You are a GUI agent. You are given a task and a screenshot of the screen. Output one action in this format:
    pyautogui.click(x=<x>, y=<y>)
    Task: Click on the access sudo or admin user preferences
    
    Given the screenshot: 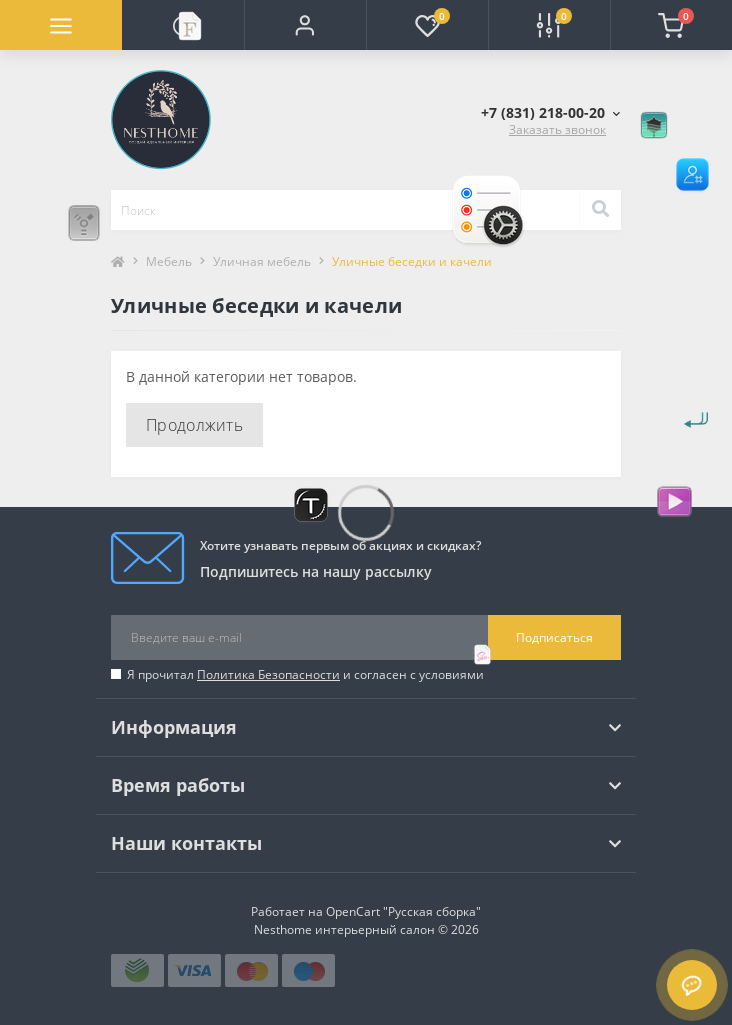 What is the action you would take?
    pyautogui.click(x=692, y=174)
    